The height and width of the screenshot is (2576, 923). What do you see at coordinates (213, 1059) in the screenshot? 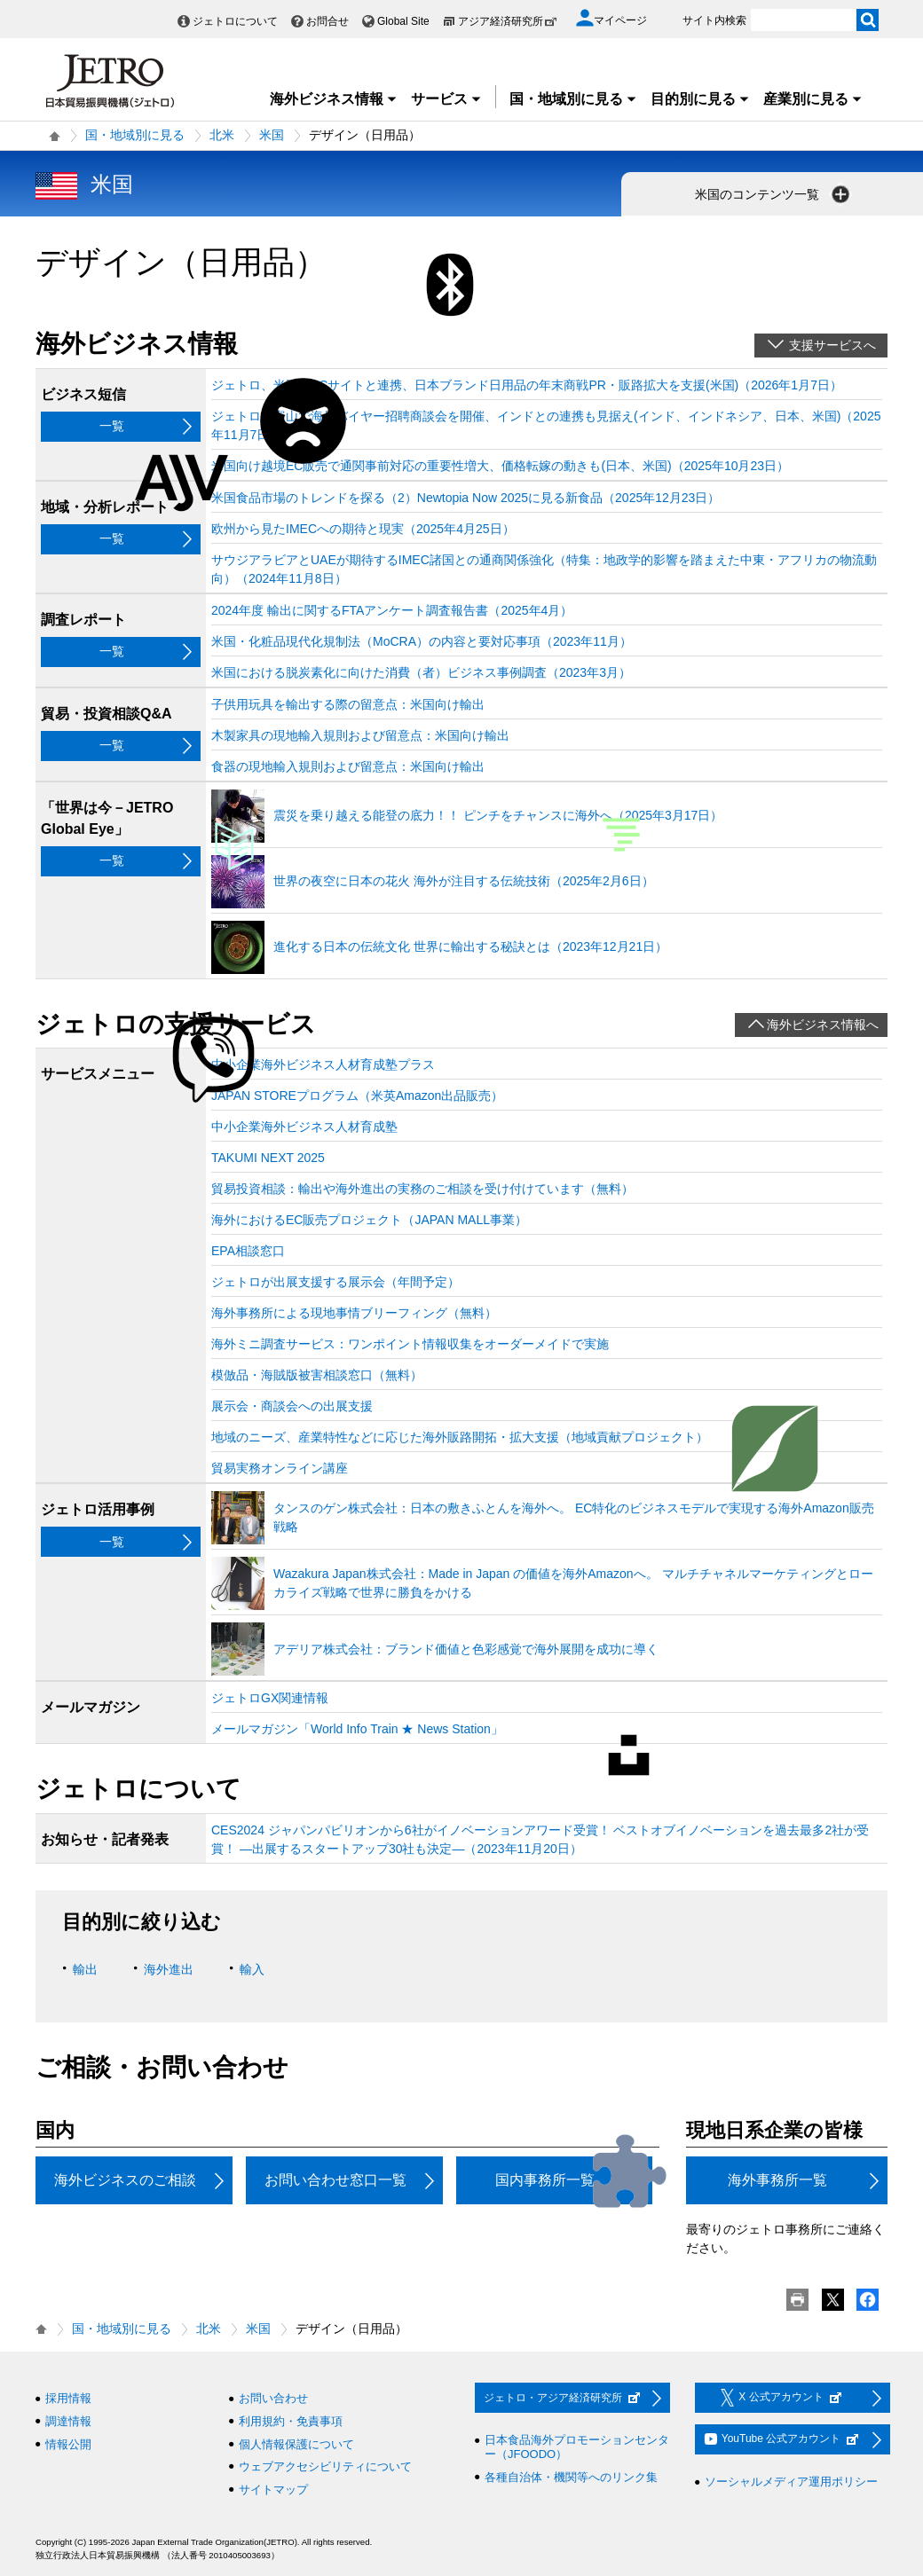
I see `open Viber messaging app` at bounding box center [213, 1059].